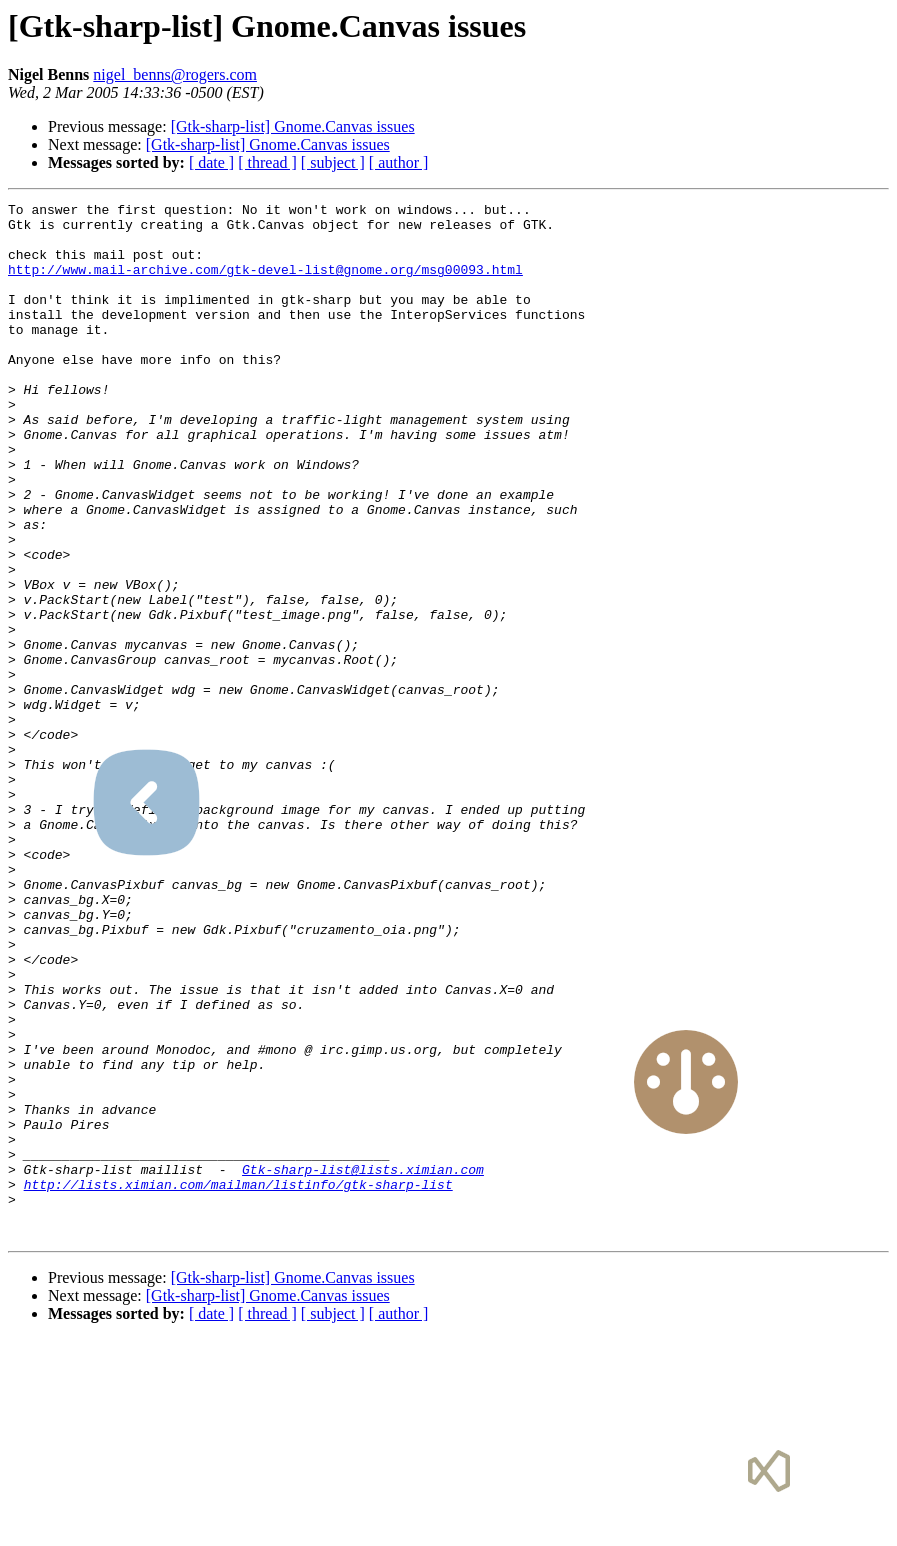  Describe the element at coordinates (686, 1082) in the screenshot. I see `view performance or speed metrics` at that location.